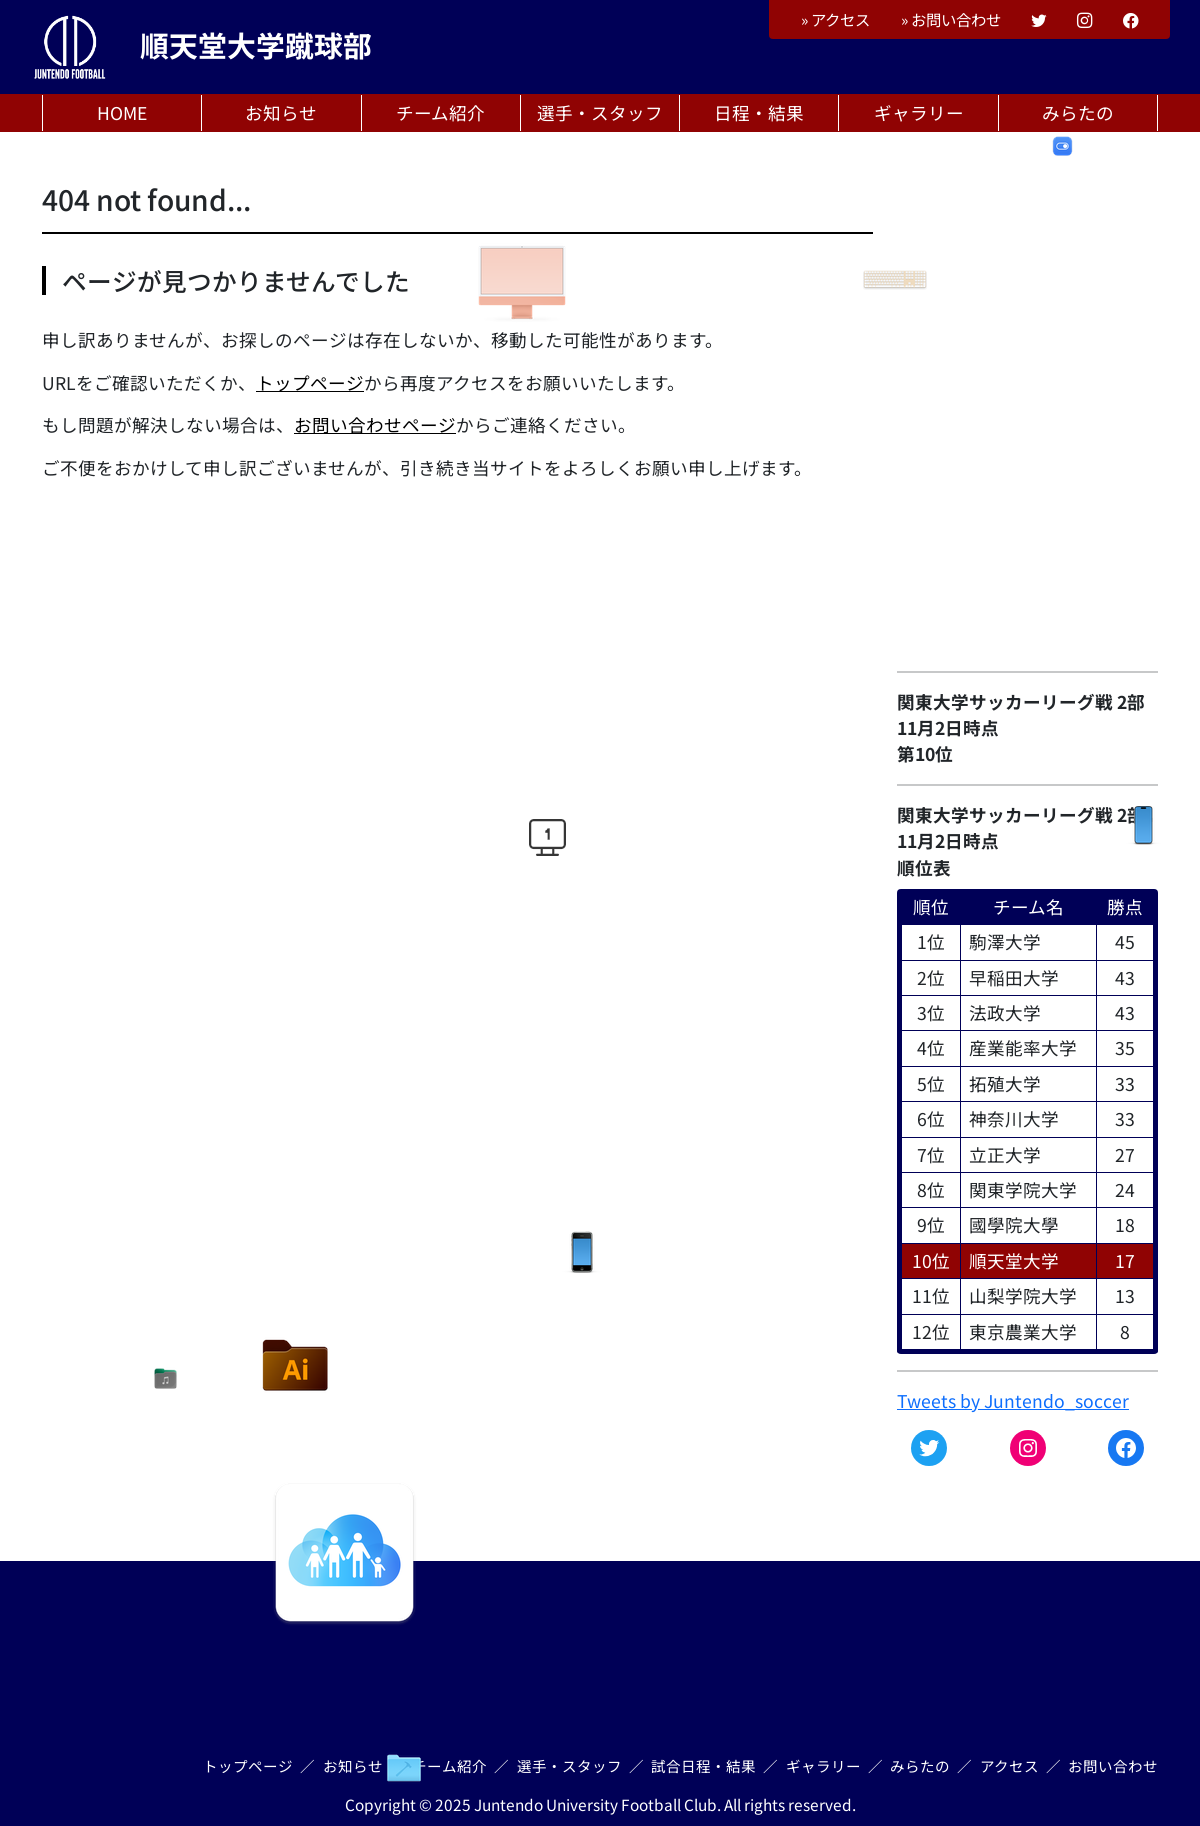  Describe the element at coordinates (295, 1367) in the screenshot. I see `open folder containing adobe illustrator files` at that location.